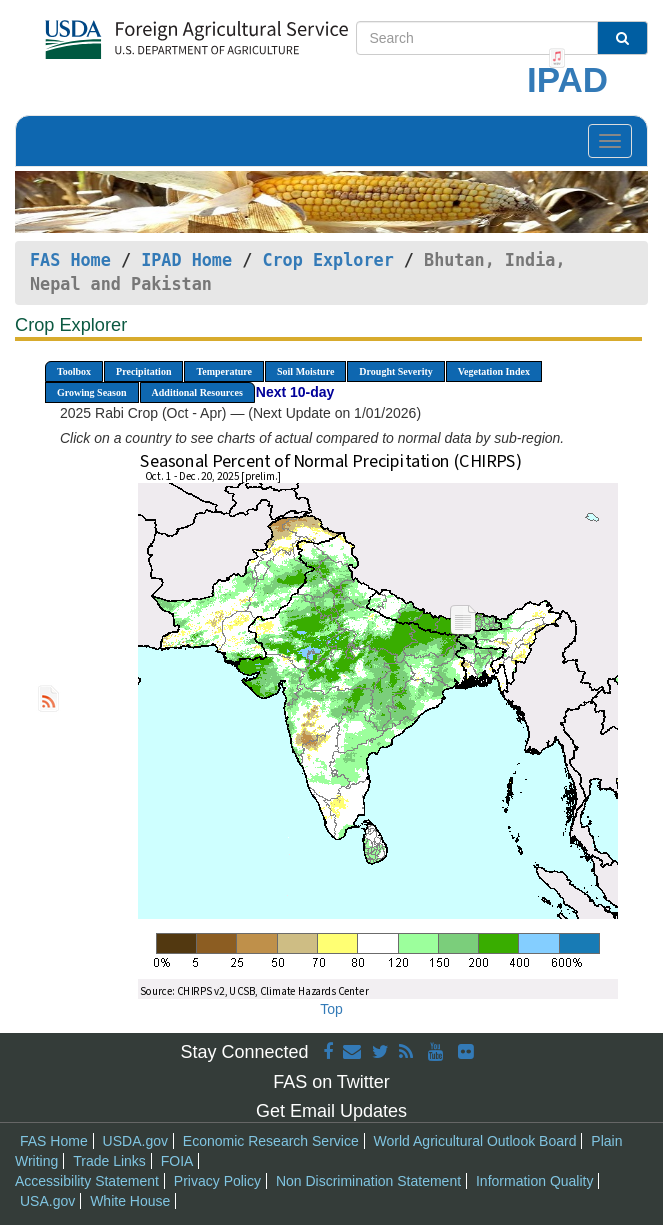 Image resolution: width=663 pixels, height=1225 pixels. What do you see at coordinates (463, 620) in the screenshot?
I see `open a plain text file` at bounding box center [463, 620].